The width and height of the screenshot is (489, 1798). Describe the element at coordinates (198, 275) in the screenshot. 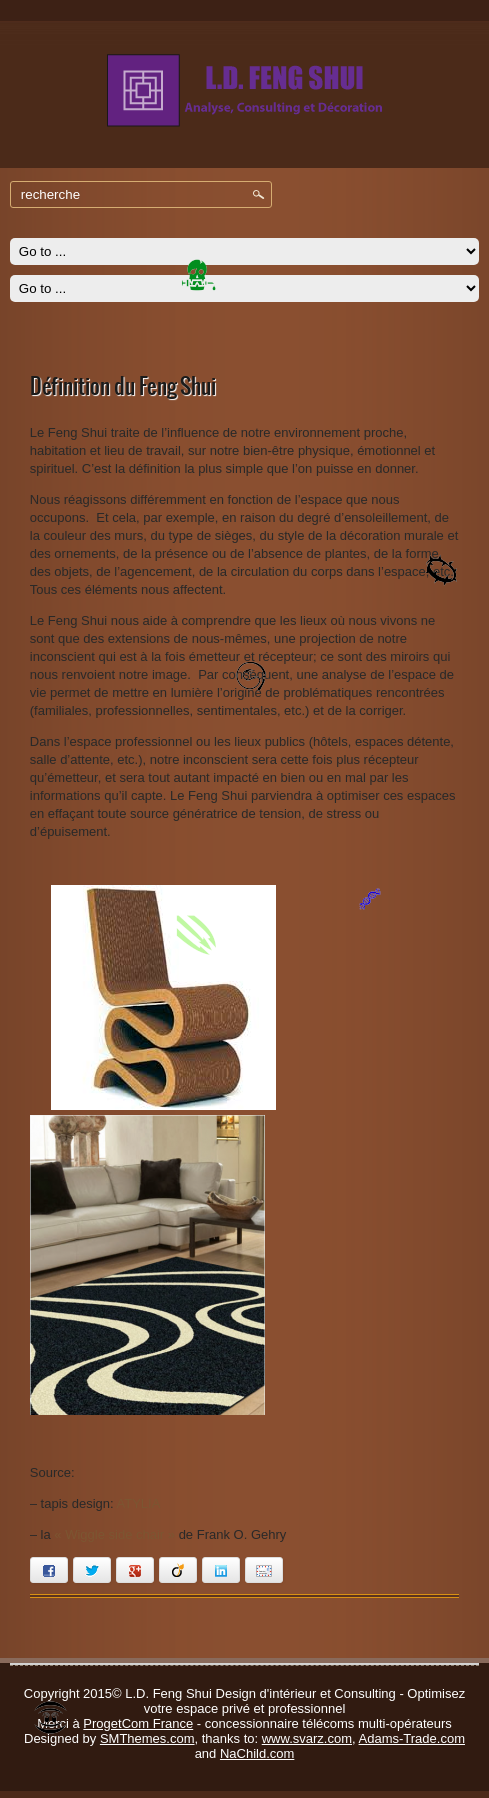

I see `indicates lethal injection or poison hazard` at that location.